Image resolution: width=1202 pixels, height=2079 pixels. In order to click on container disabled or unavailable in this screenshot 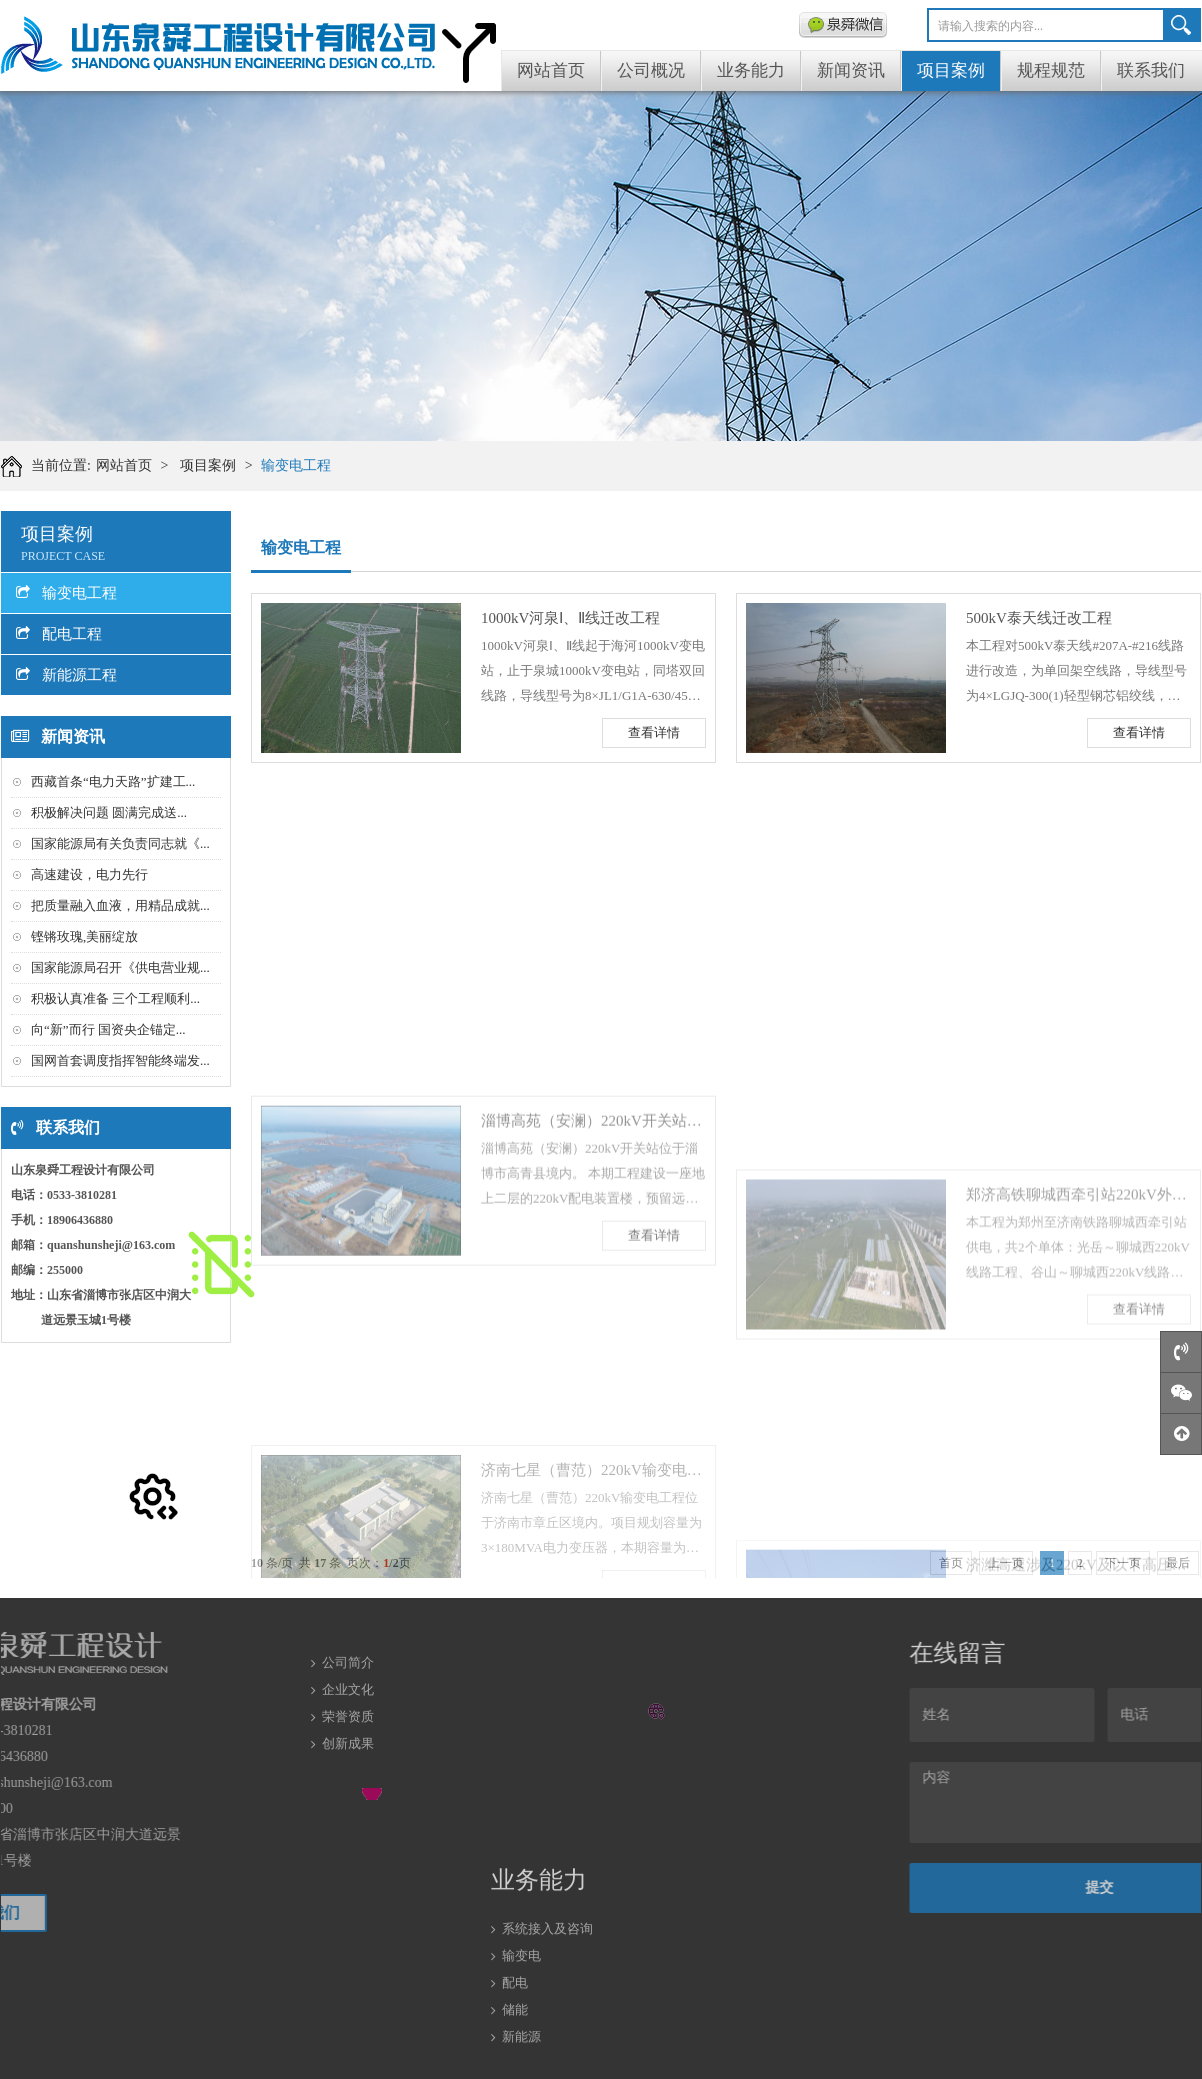, I will do `click(221, 1264)`.